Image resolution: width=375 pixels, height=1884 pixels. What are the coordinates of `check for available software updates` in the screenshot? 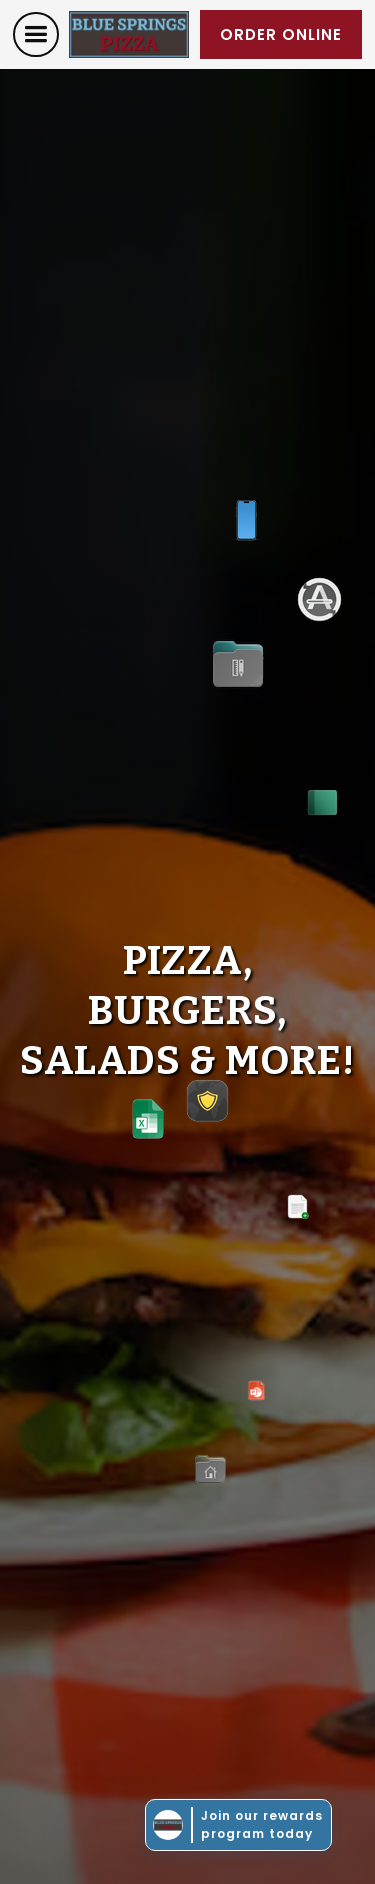 It's located at (319, 599).